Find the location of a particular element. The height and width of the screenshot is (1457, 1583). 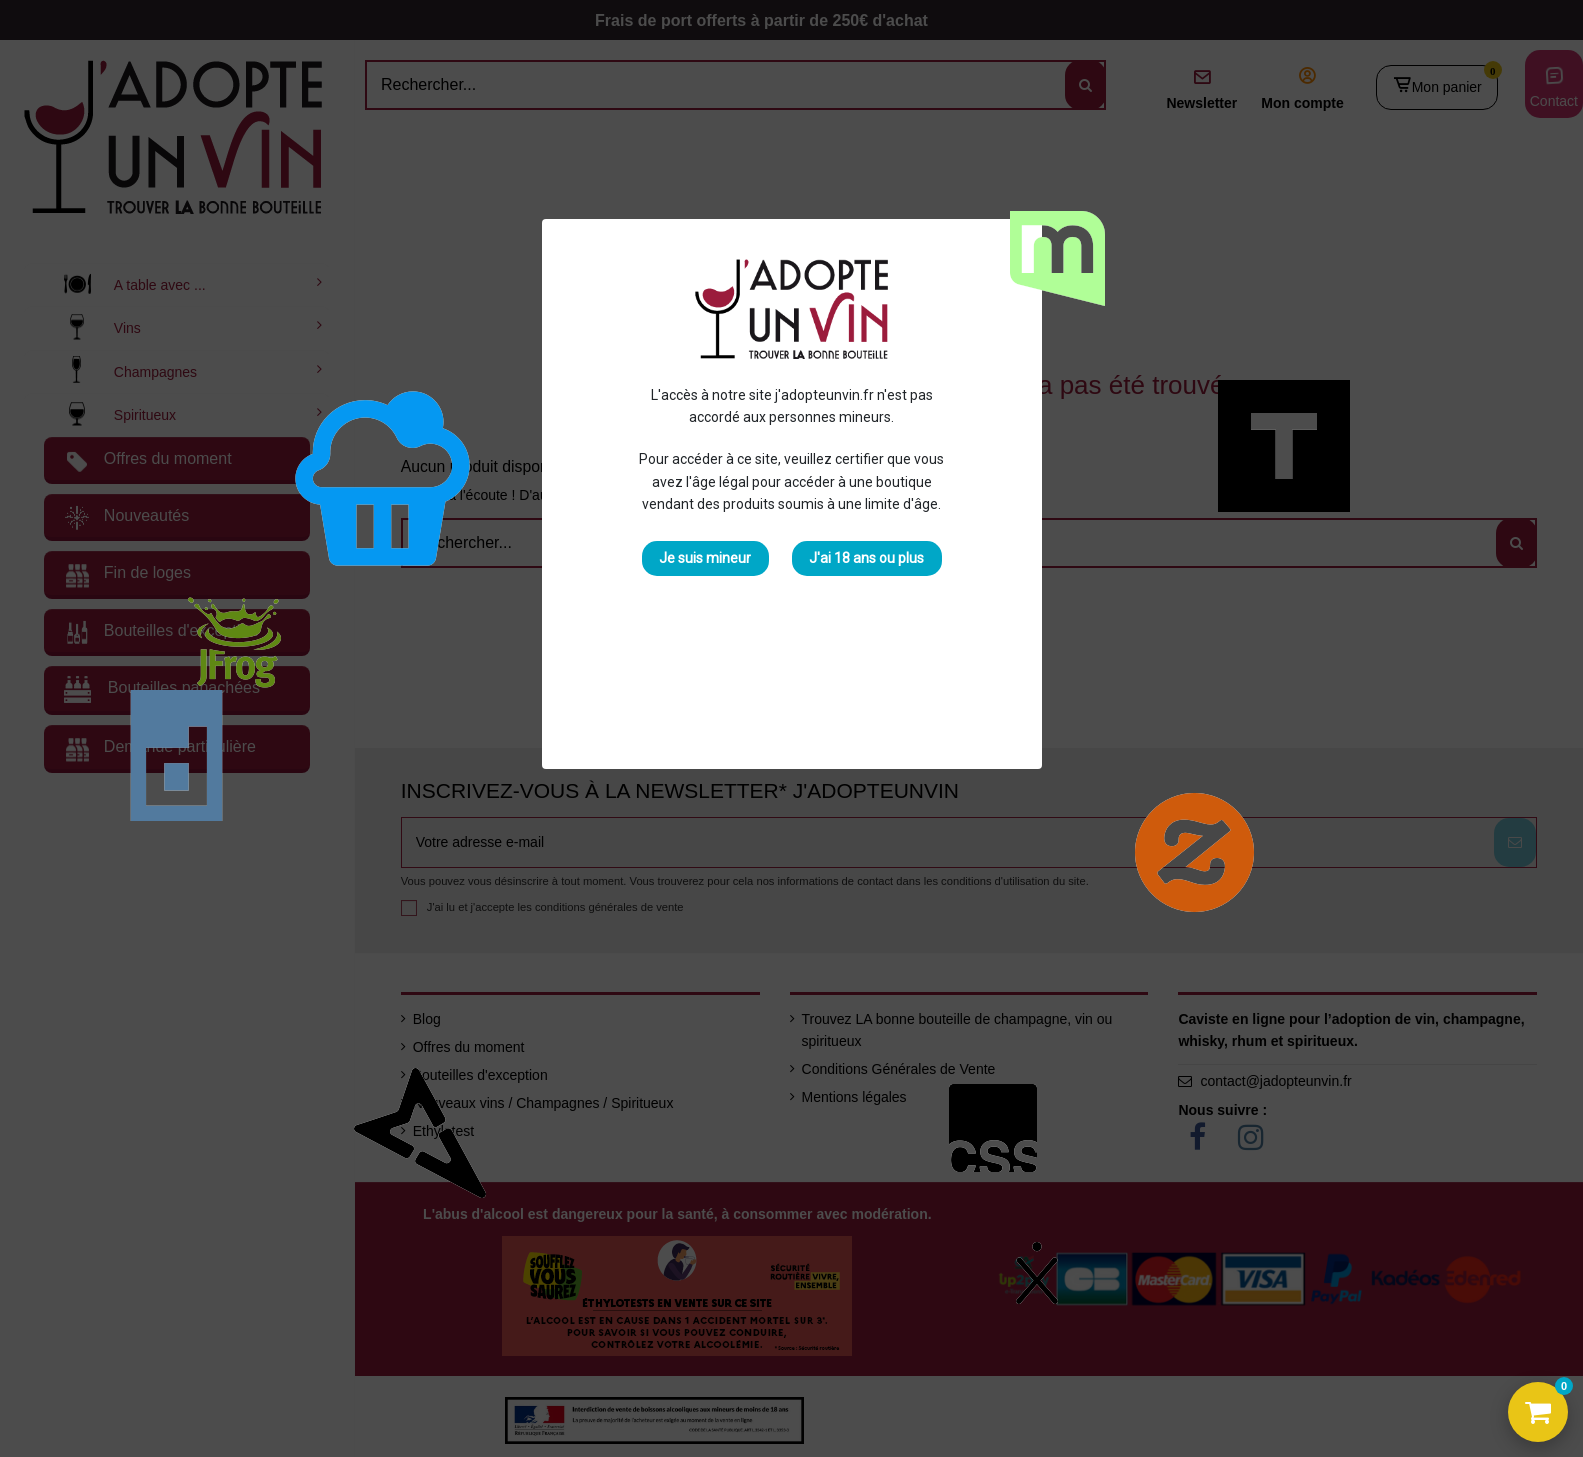

open mapillary street-level imagery app is located at coordinates (420, 1133).